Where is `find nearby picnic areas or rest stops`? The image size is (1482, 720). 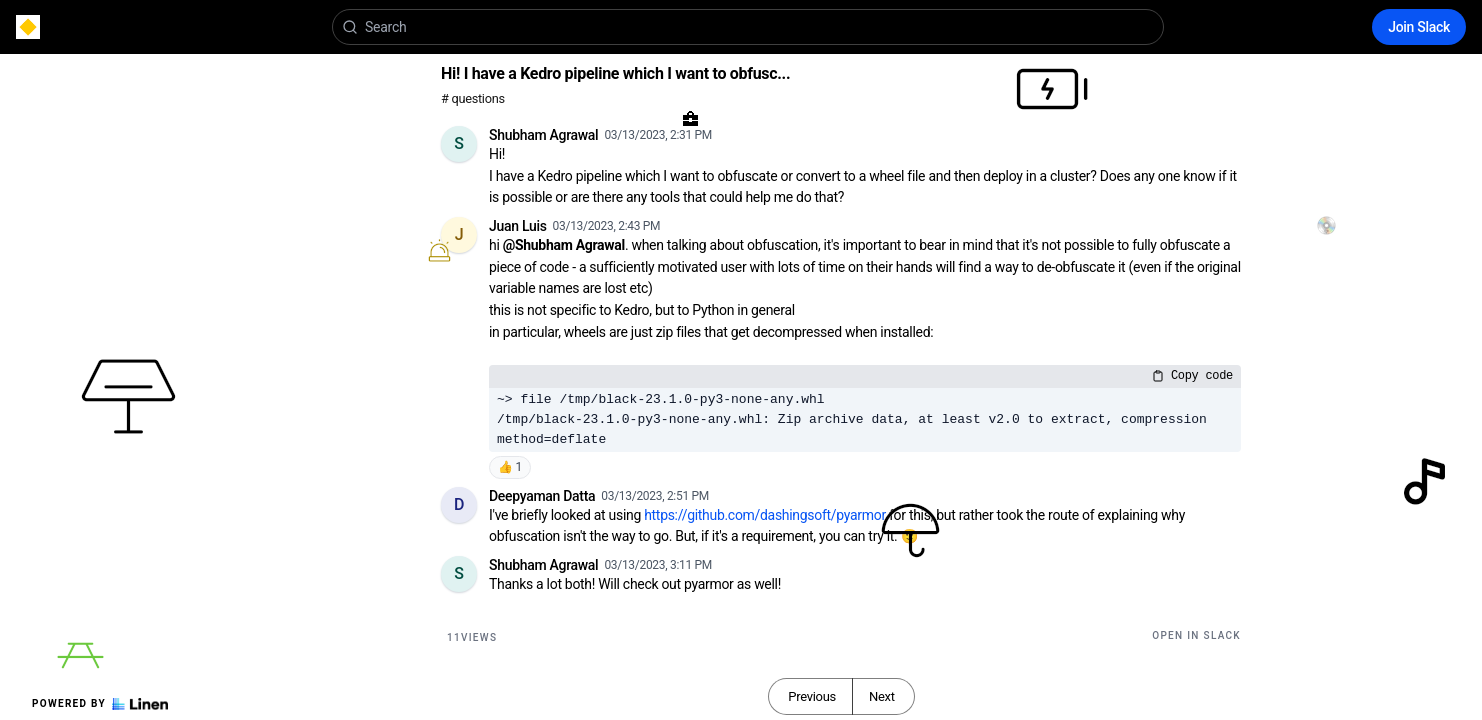 find nearby picnic areas or rest stops is located at coordinates (80, 655).